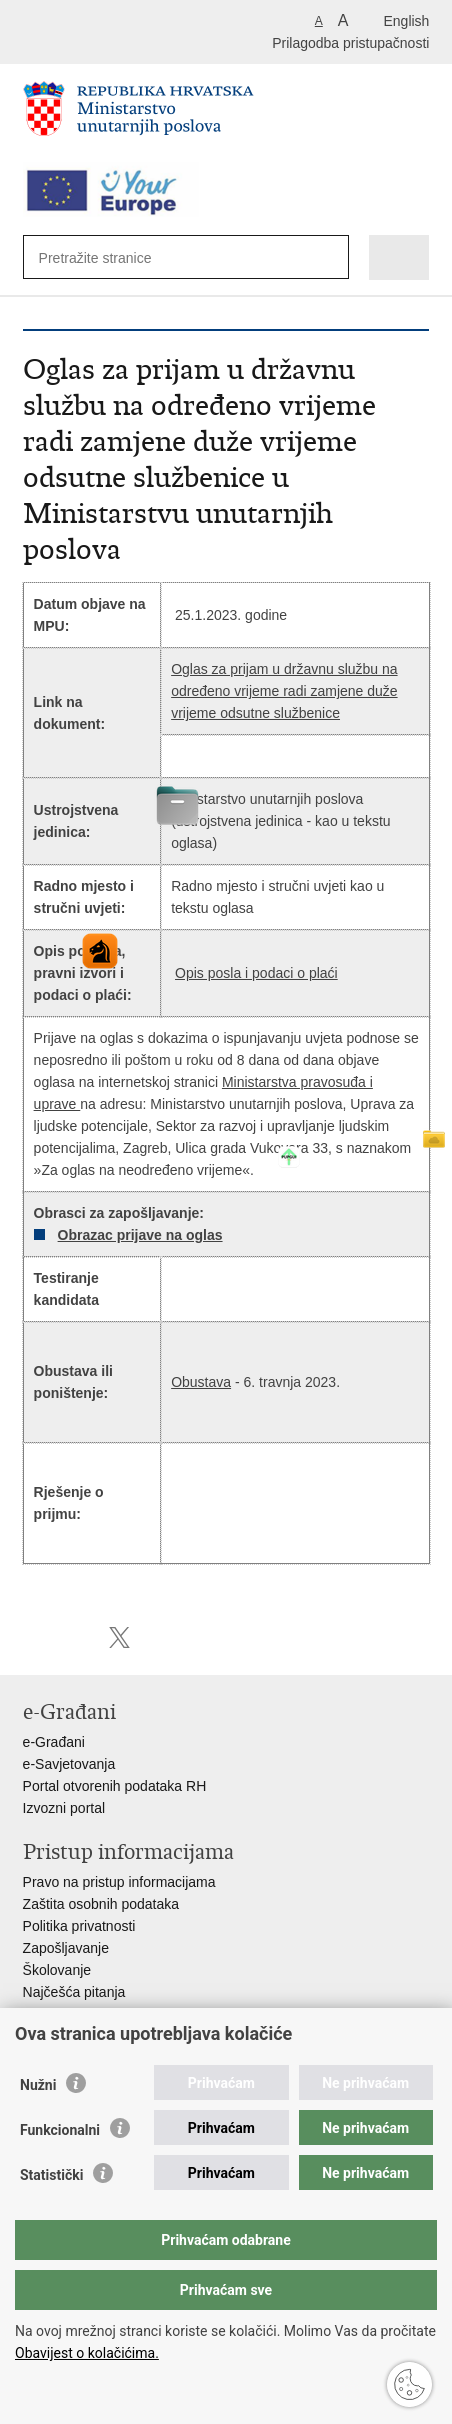 The width and height of the screenshot is (452, 2424). Describe the element at coordinates (434, 1139) in the screenshot. I see `access cloud-synced files and documents` at that location.